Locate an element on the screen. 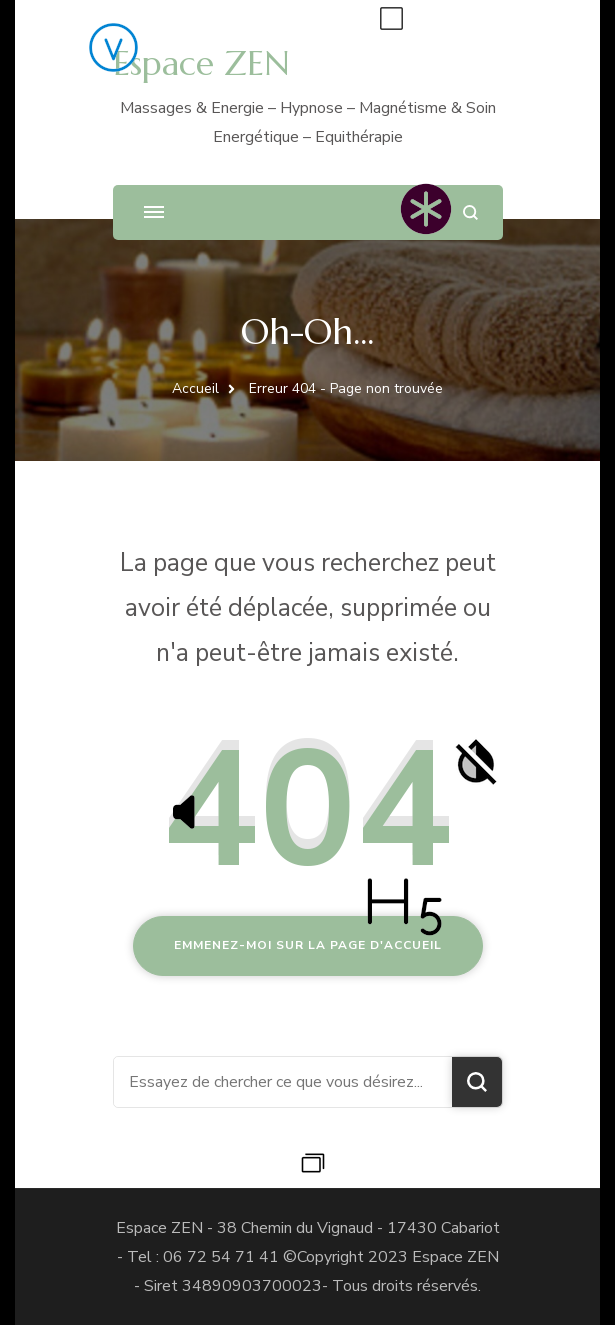 This screenshot has width=615, height=1325. format text as heading level 5 is located at coordinates (400, 905).